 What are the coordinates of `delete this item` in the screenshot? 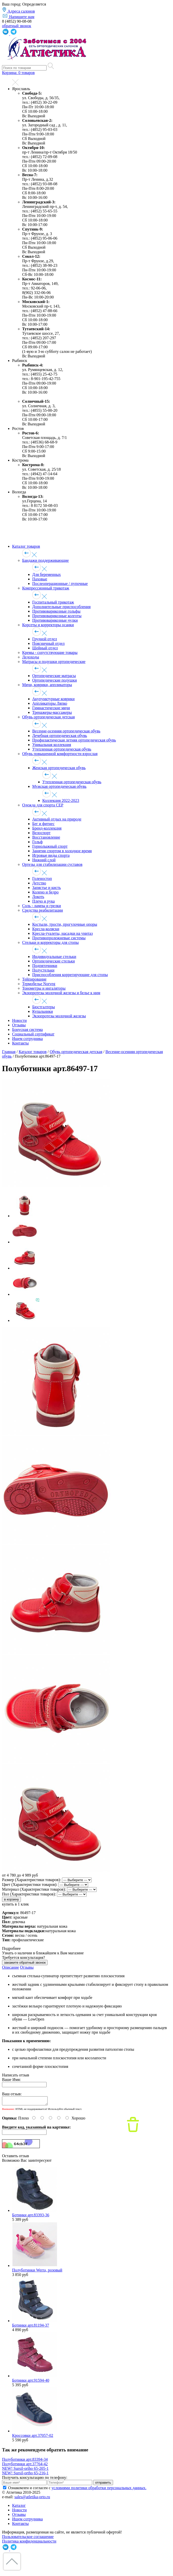 It's located at (133, 2125).